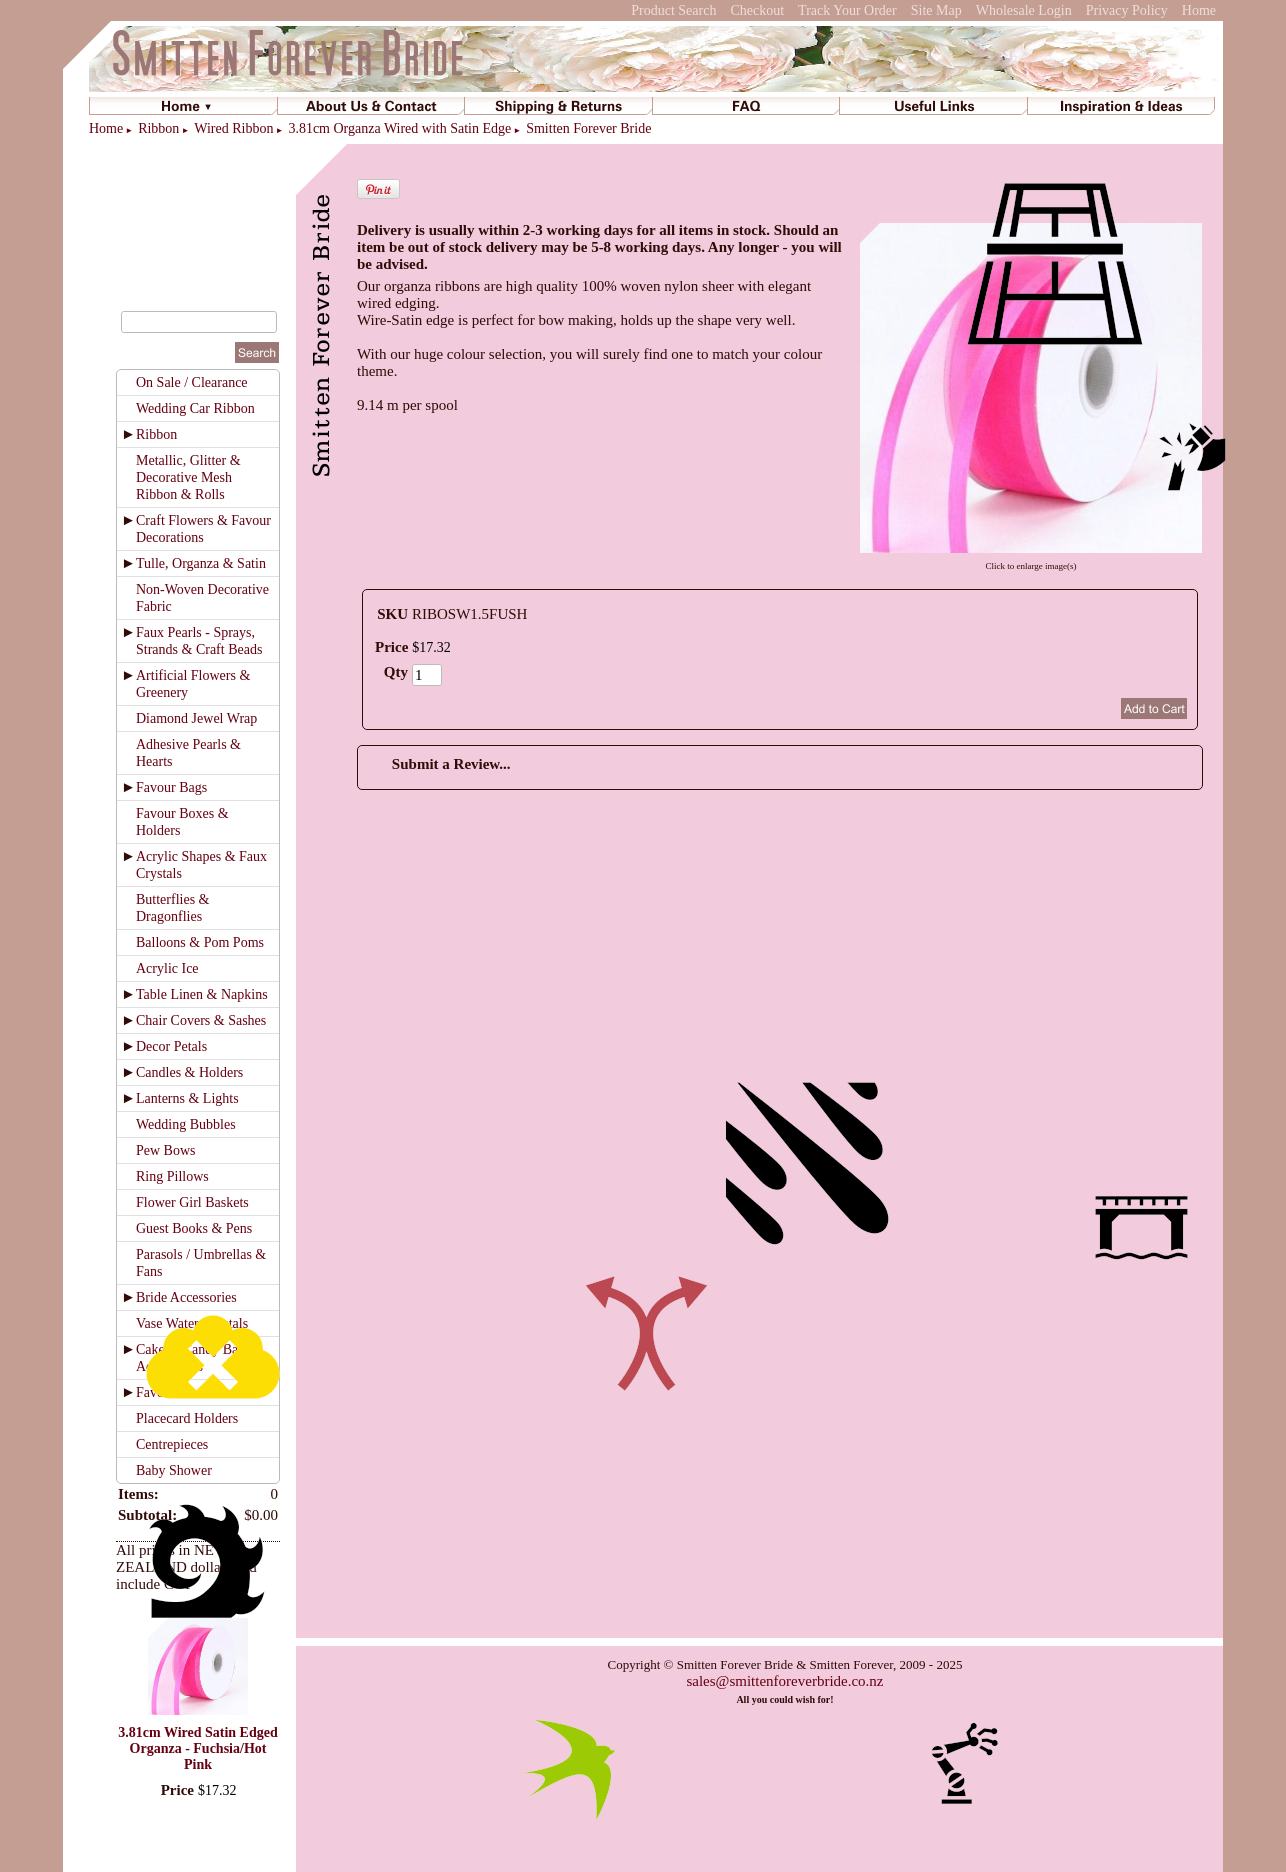 This screenshot has width=1286, height=1872. Describe the element at coordinates (961, 1761) in the screenshot. I see `access robotic or automation controls` at that location.